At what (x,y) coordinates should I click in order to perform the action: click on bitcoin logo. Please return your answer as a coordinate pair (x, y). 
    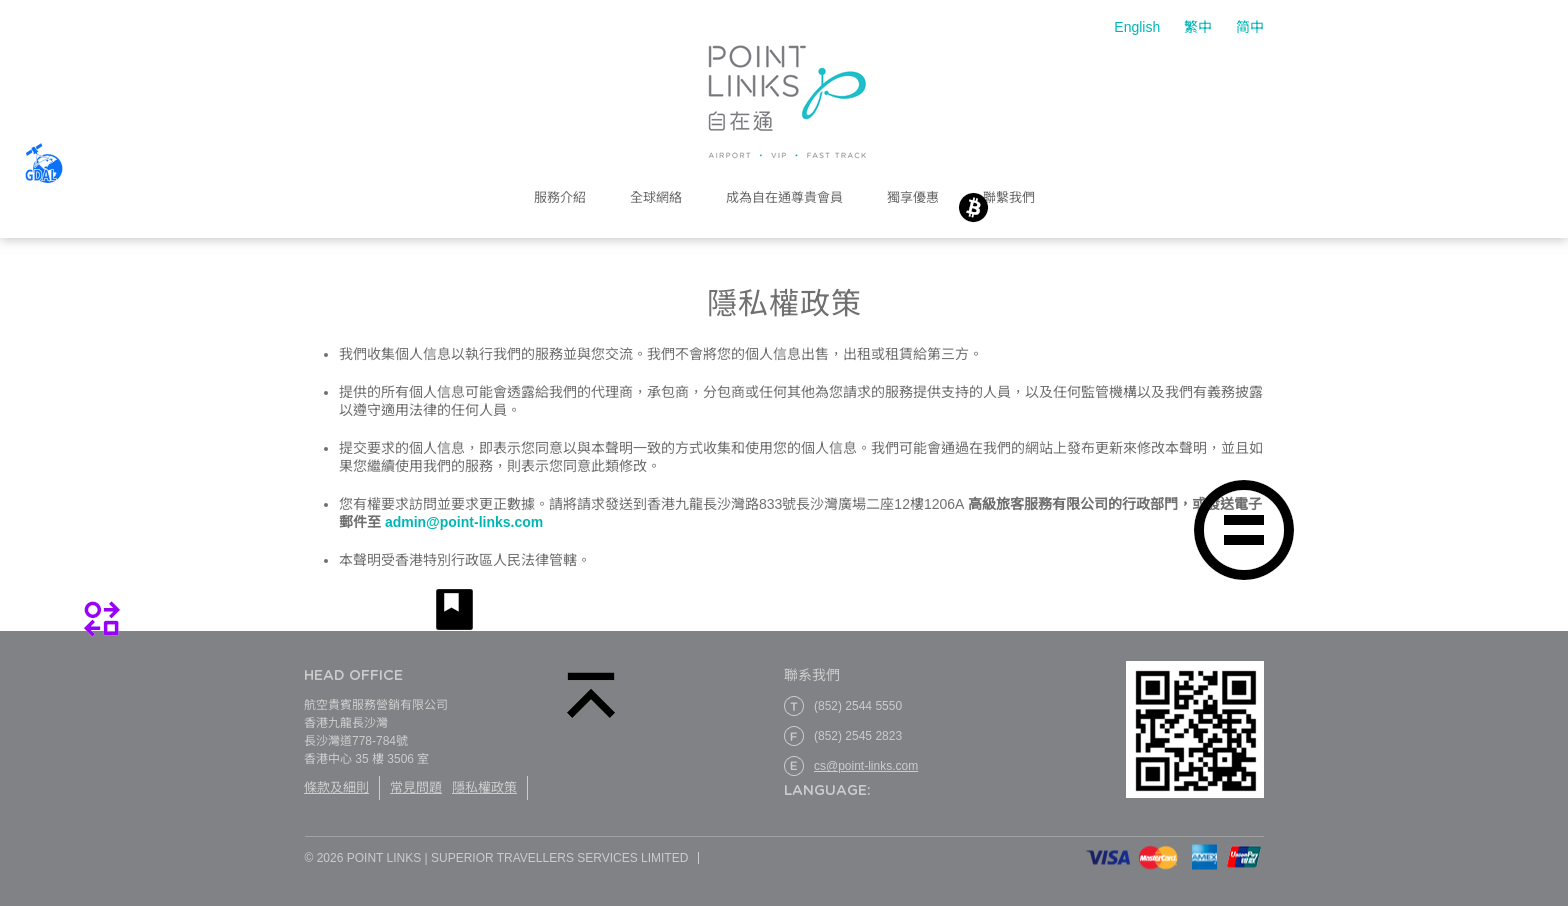
    Looking at the image, I should click on (973, 207).